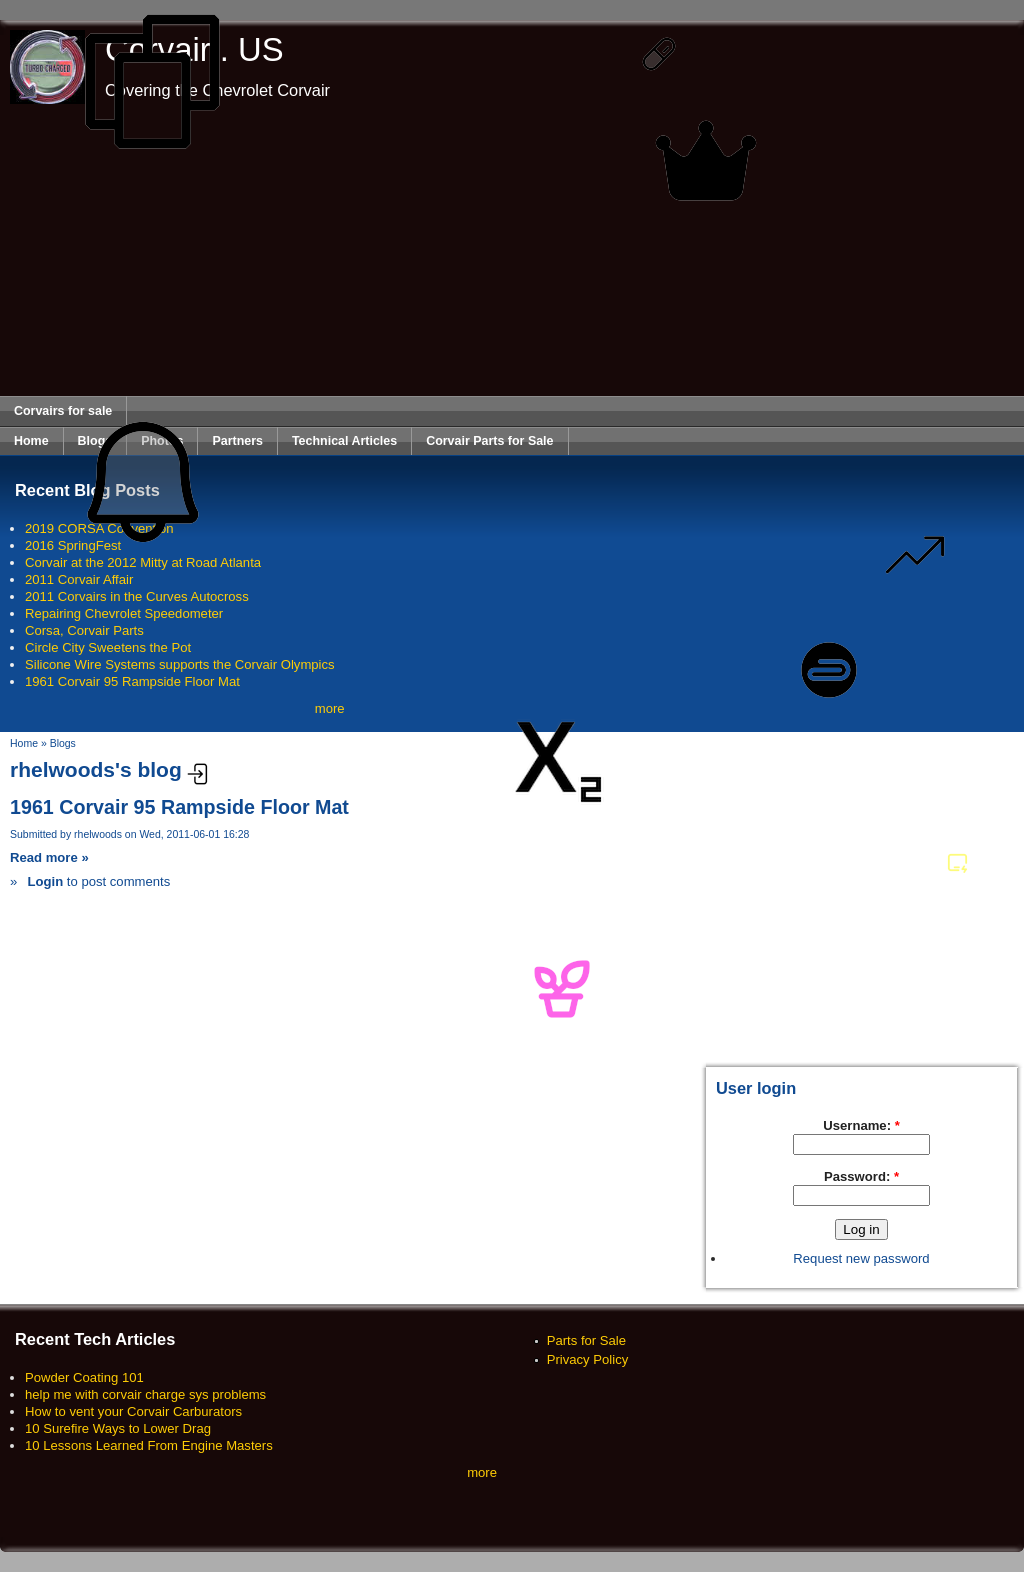  Describe the element at coordinates (829, 670) in the screenshot. I see `attach a file to your message` at that location.